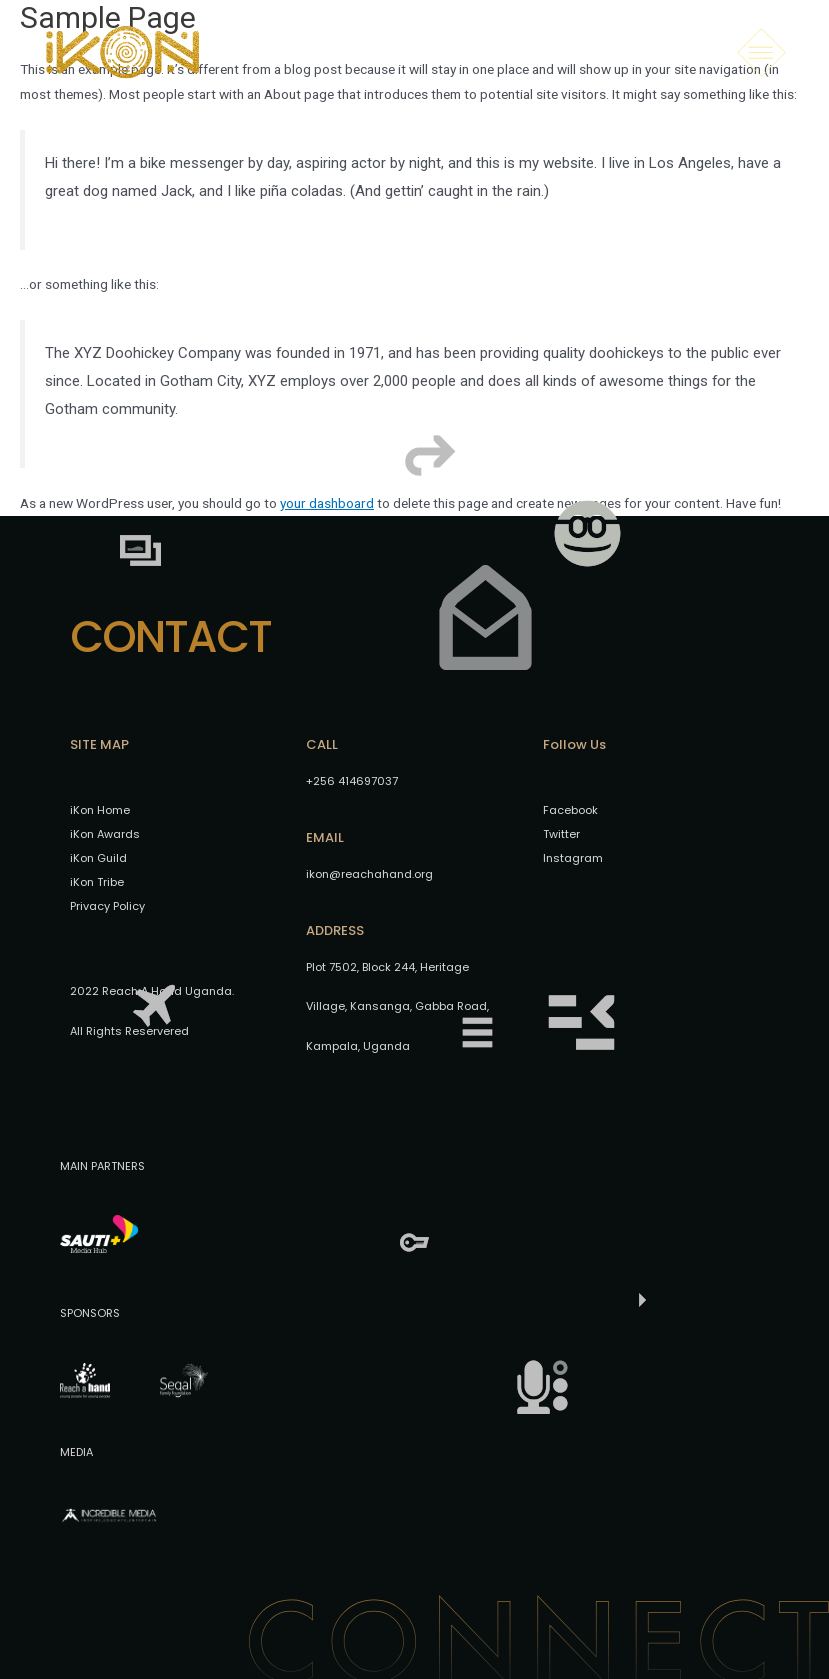 Image resolution: width=829 pixels, height=1679 pixels. I want to click on indicates a nerdy or intellectual reaction, so click(587, 533).